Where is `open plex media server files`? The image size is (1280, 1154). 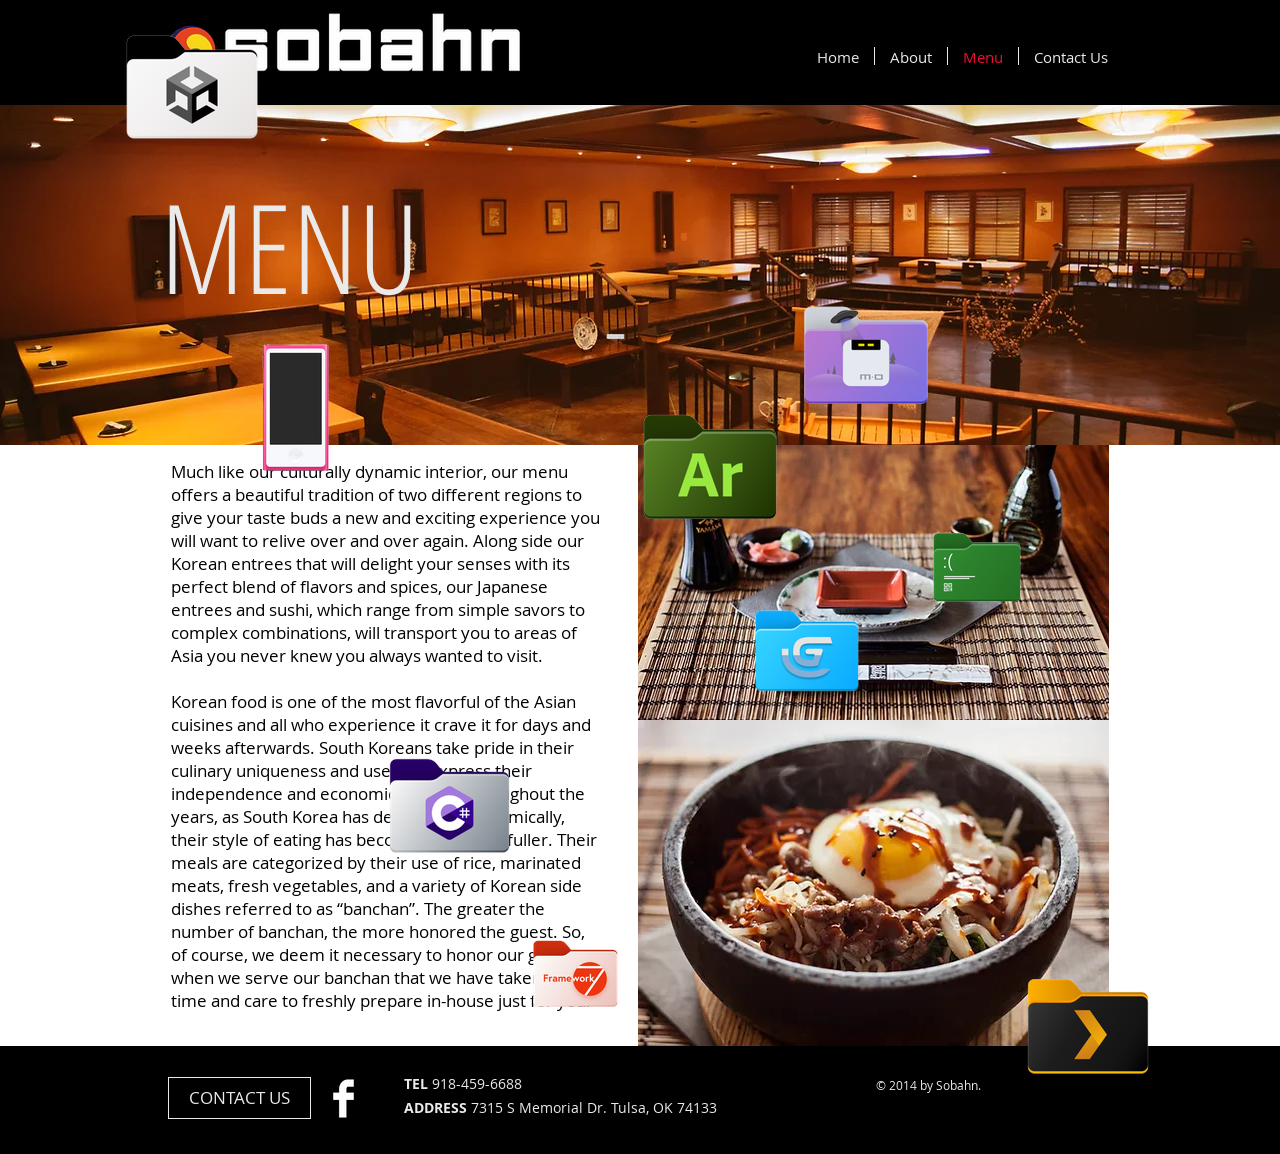 open plex media server files is located at coordinates (1087, 1029).